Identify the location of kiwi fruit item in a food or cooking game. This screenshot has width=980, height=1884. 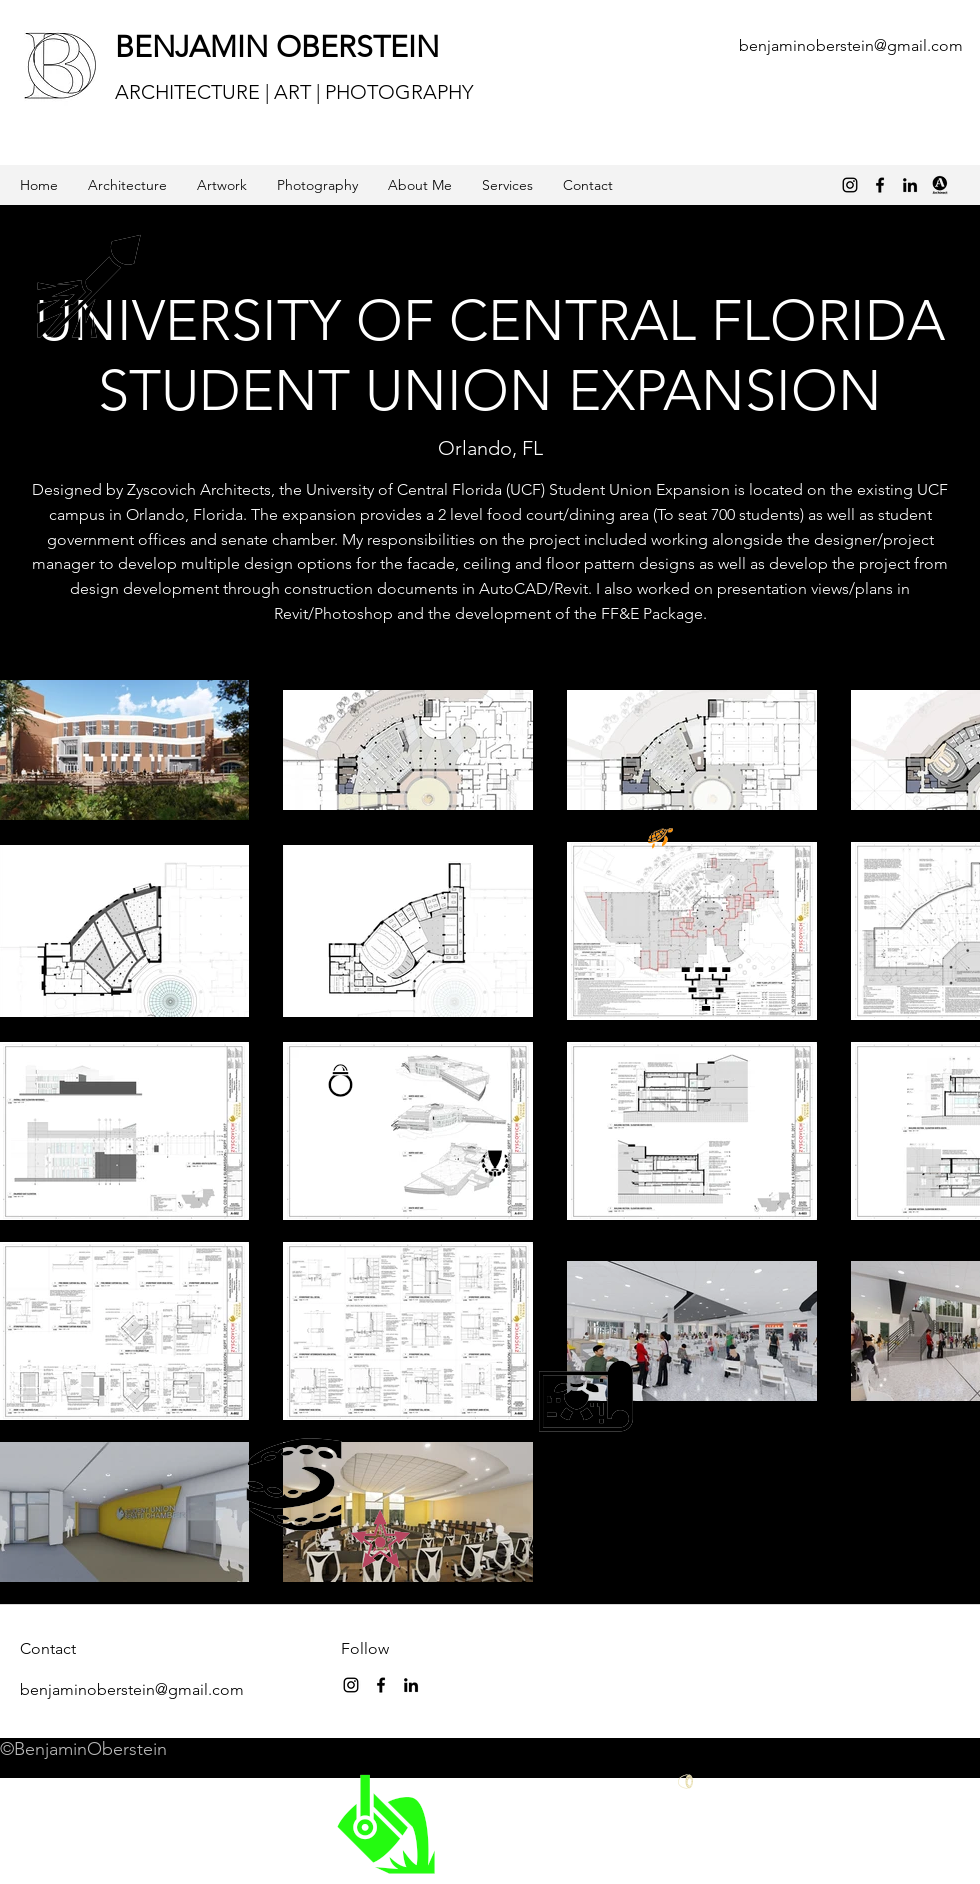
(685, 1781).